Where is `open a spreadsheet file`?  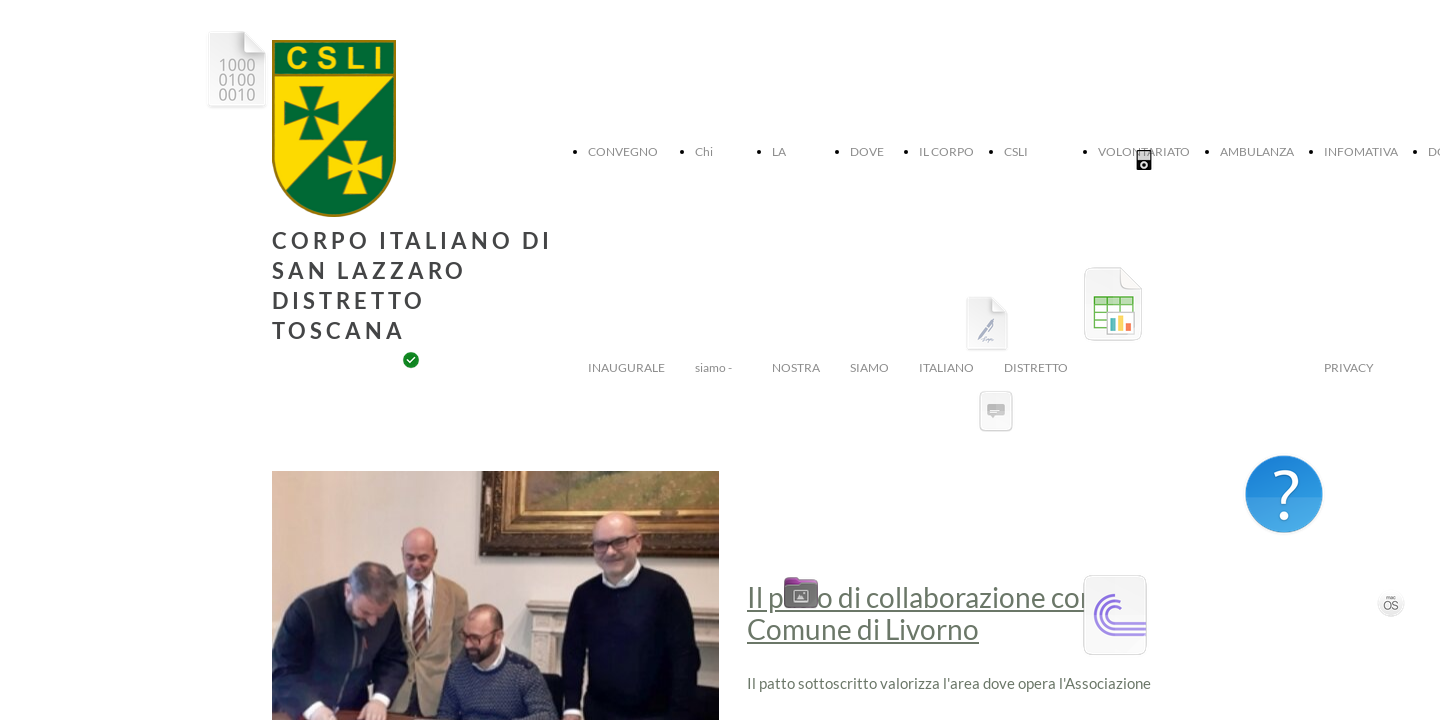 open a spreadsheet file is located at coordinates (1113, 304).